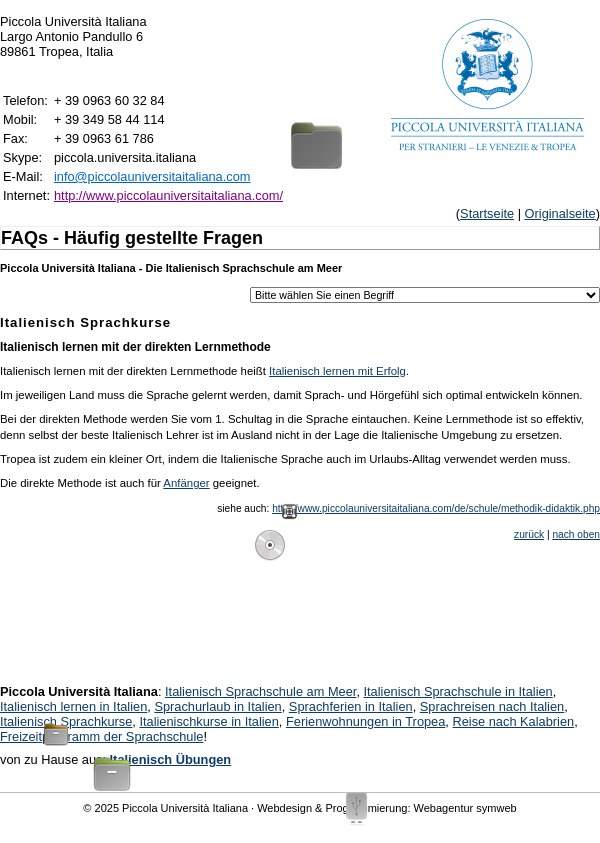  I want to click on access connected USB storage device, so click(356, 808).